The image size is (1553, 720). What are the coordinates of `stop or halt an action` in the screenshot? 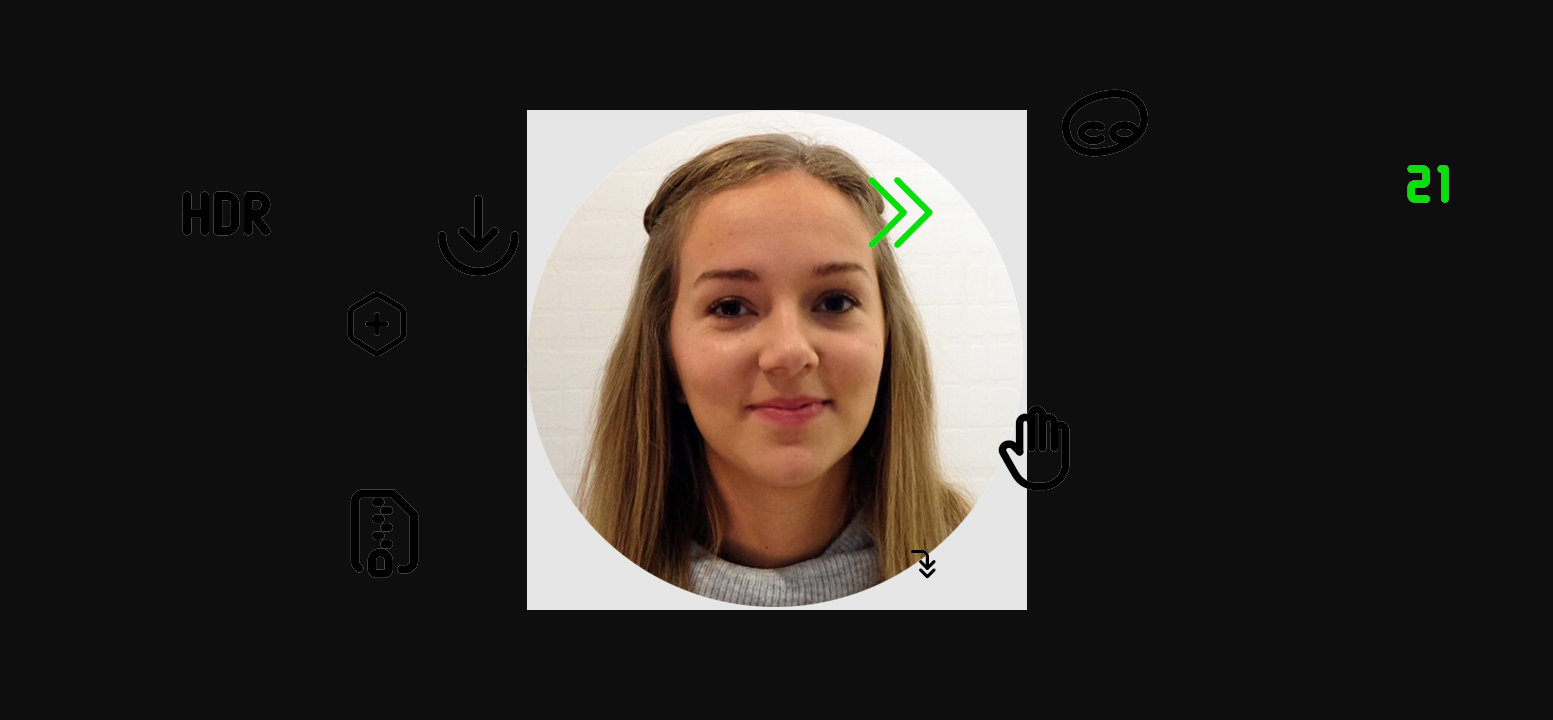 It's located at (1035, 448).